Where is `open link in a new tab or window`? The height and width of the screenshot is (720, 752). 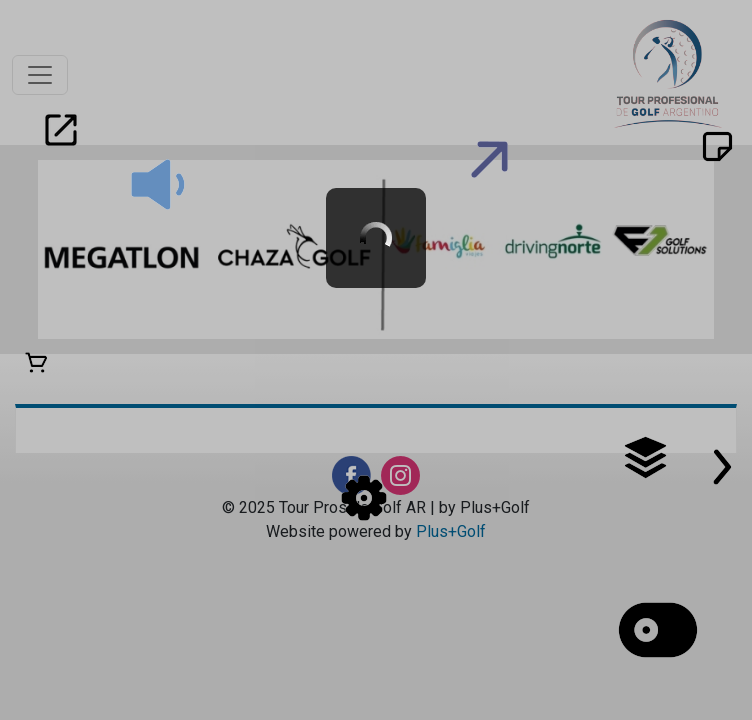 open link in a new tab or window is located at coordinates (61, 130).